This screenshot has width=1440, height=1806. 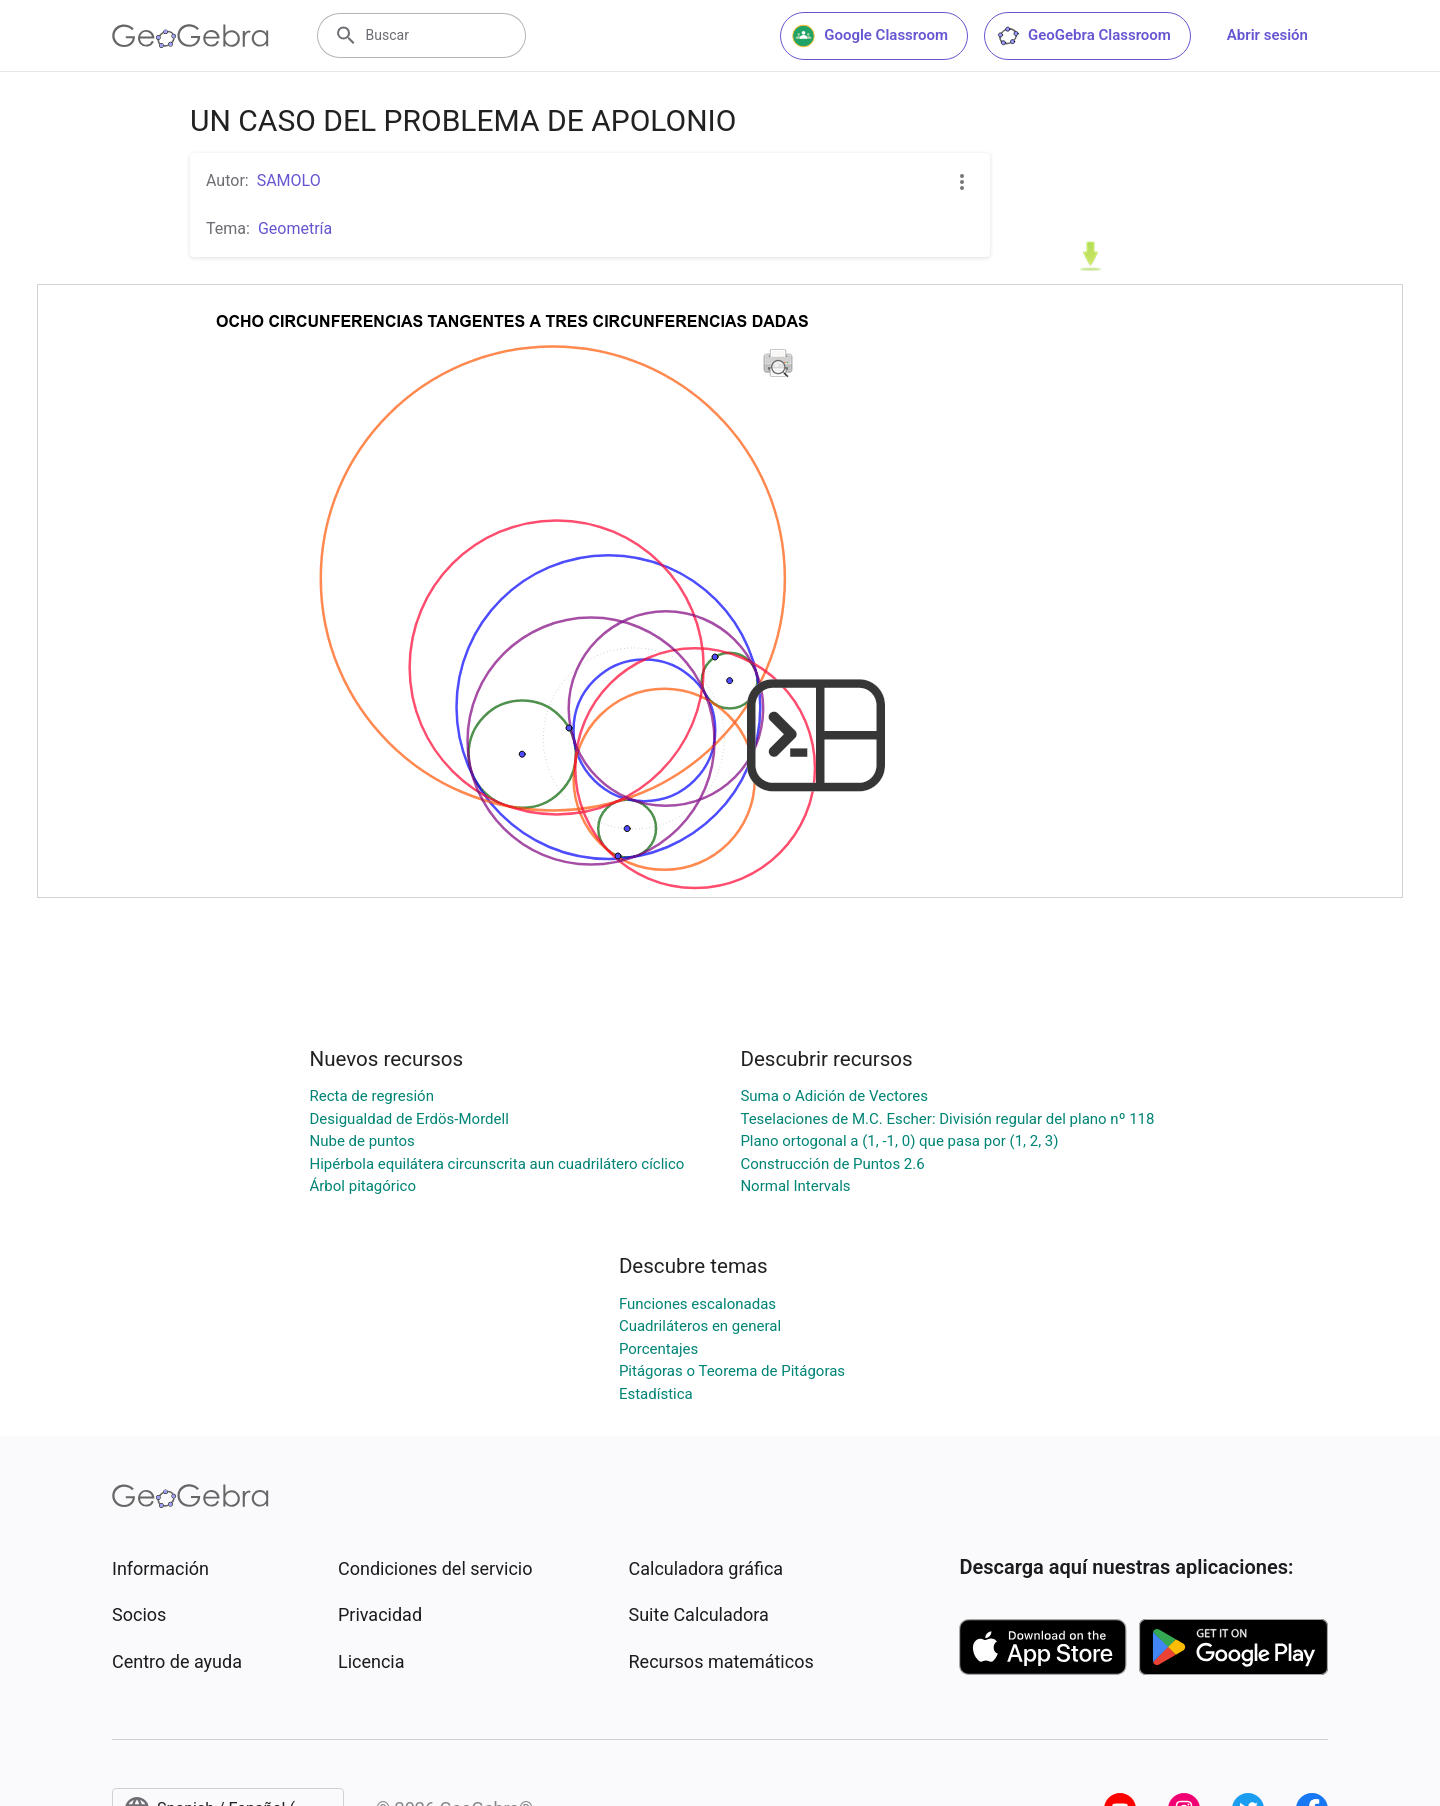 I want to click on open tilix terminal emulator, so click(x=816, y=731).